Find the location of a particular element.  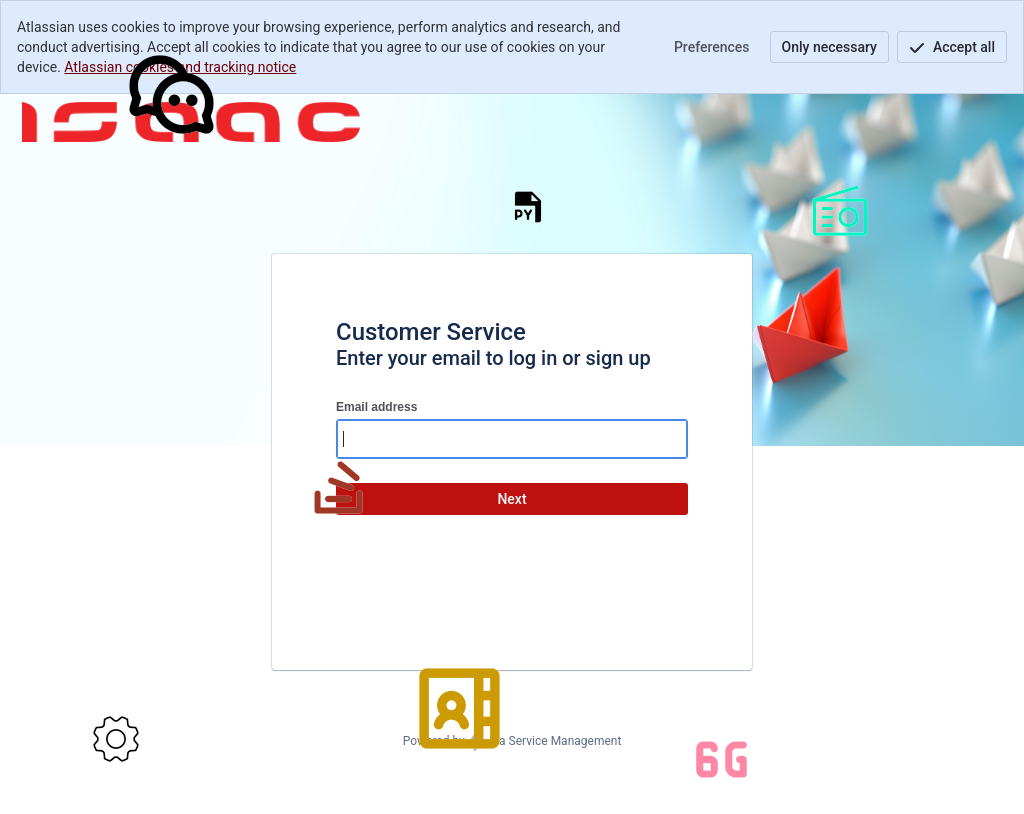

open radio or audio streaming is located at coordinates (840, 215).